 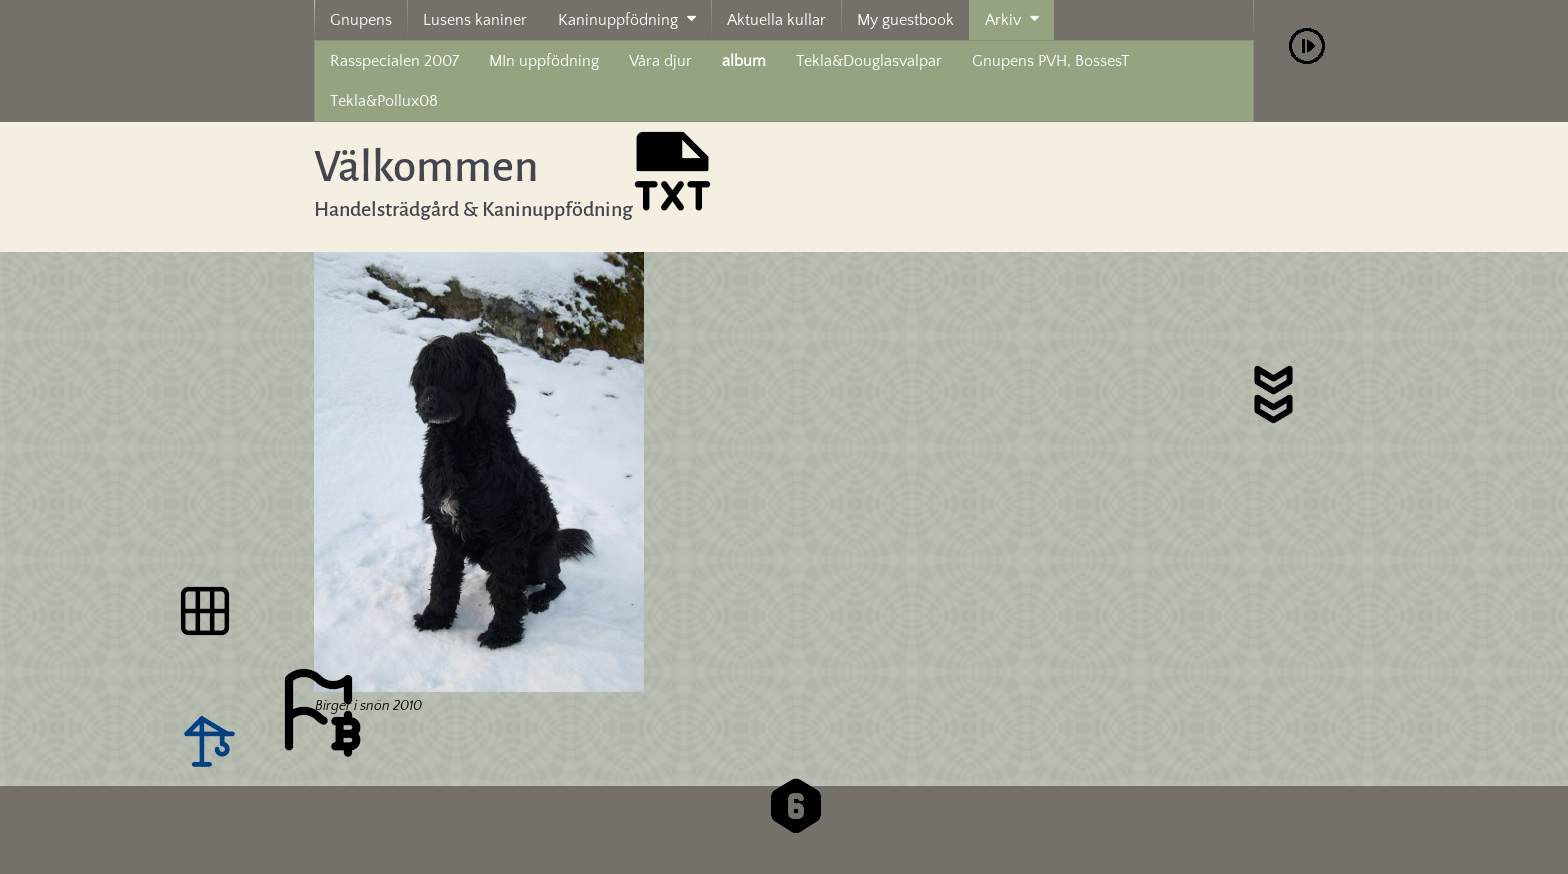 I want to click on flag or mark a bitcoin transaction, so click(x=318, y=708).